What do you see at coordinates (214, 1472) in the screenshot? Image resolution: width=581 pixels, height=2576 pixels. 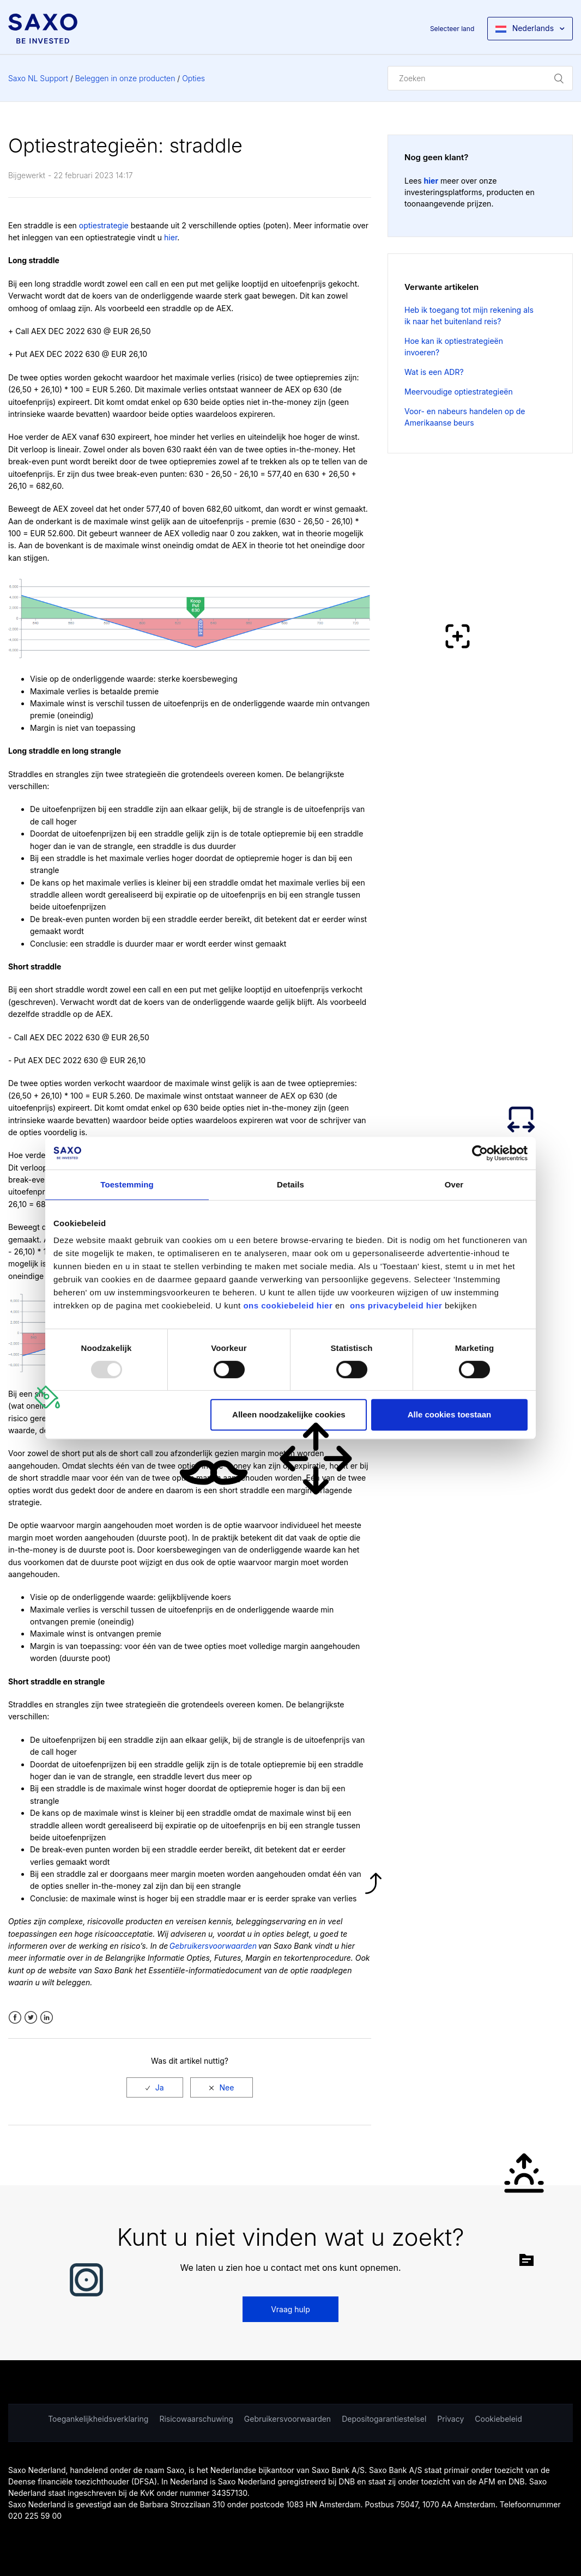 I see `apply a moustache filter or effect` at bounding box center [214, 1472].